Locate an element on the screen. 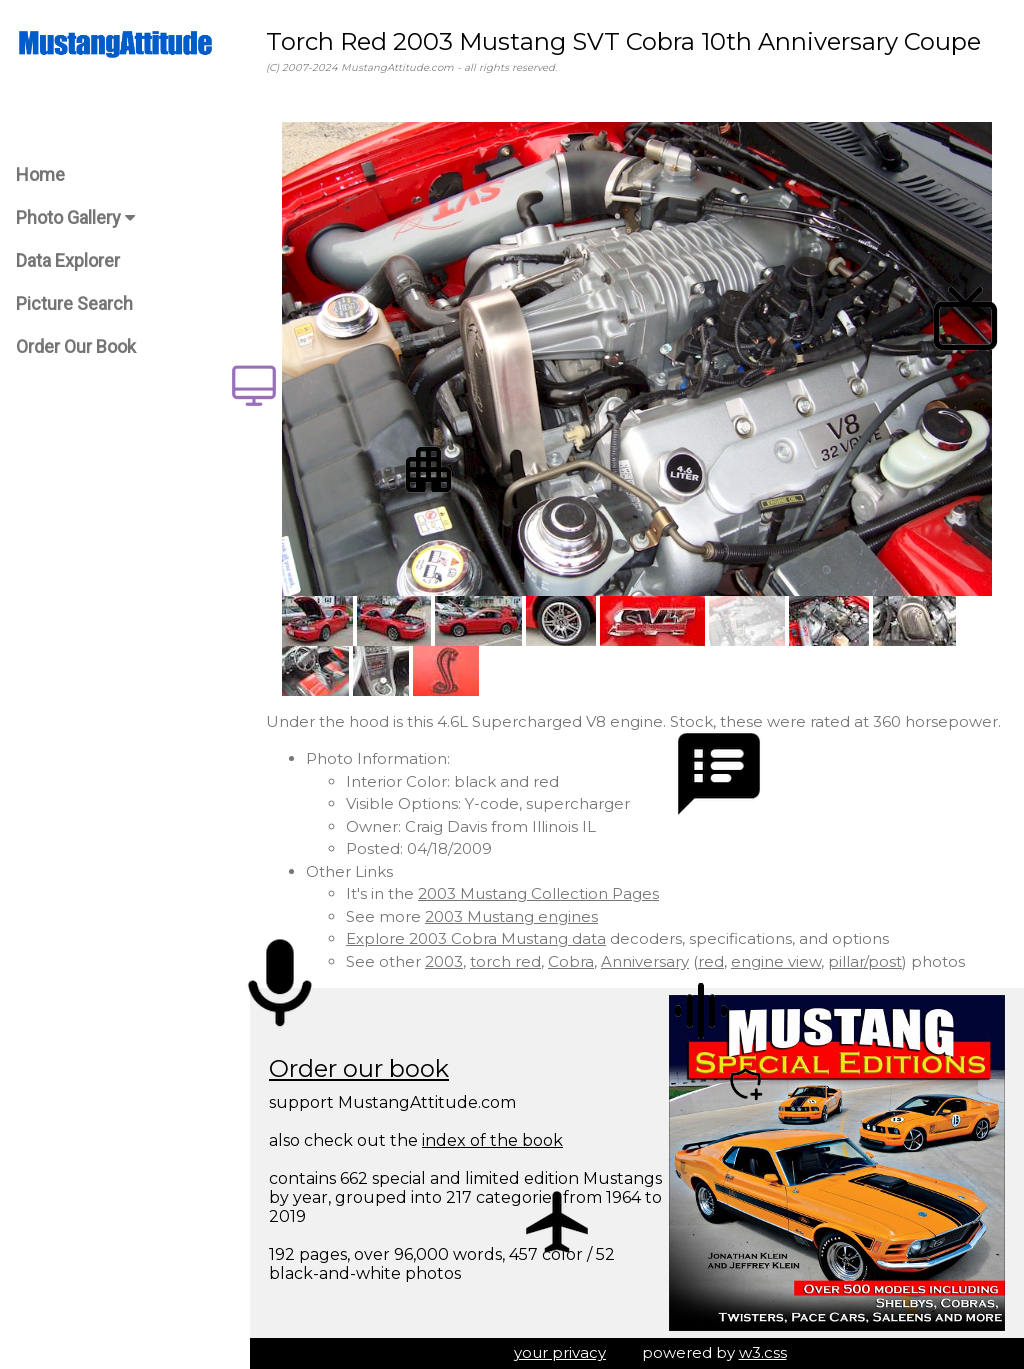  enable airplane mode is located at coordinates (557, 1222).